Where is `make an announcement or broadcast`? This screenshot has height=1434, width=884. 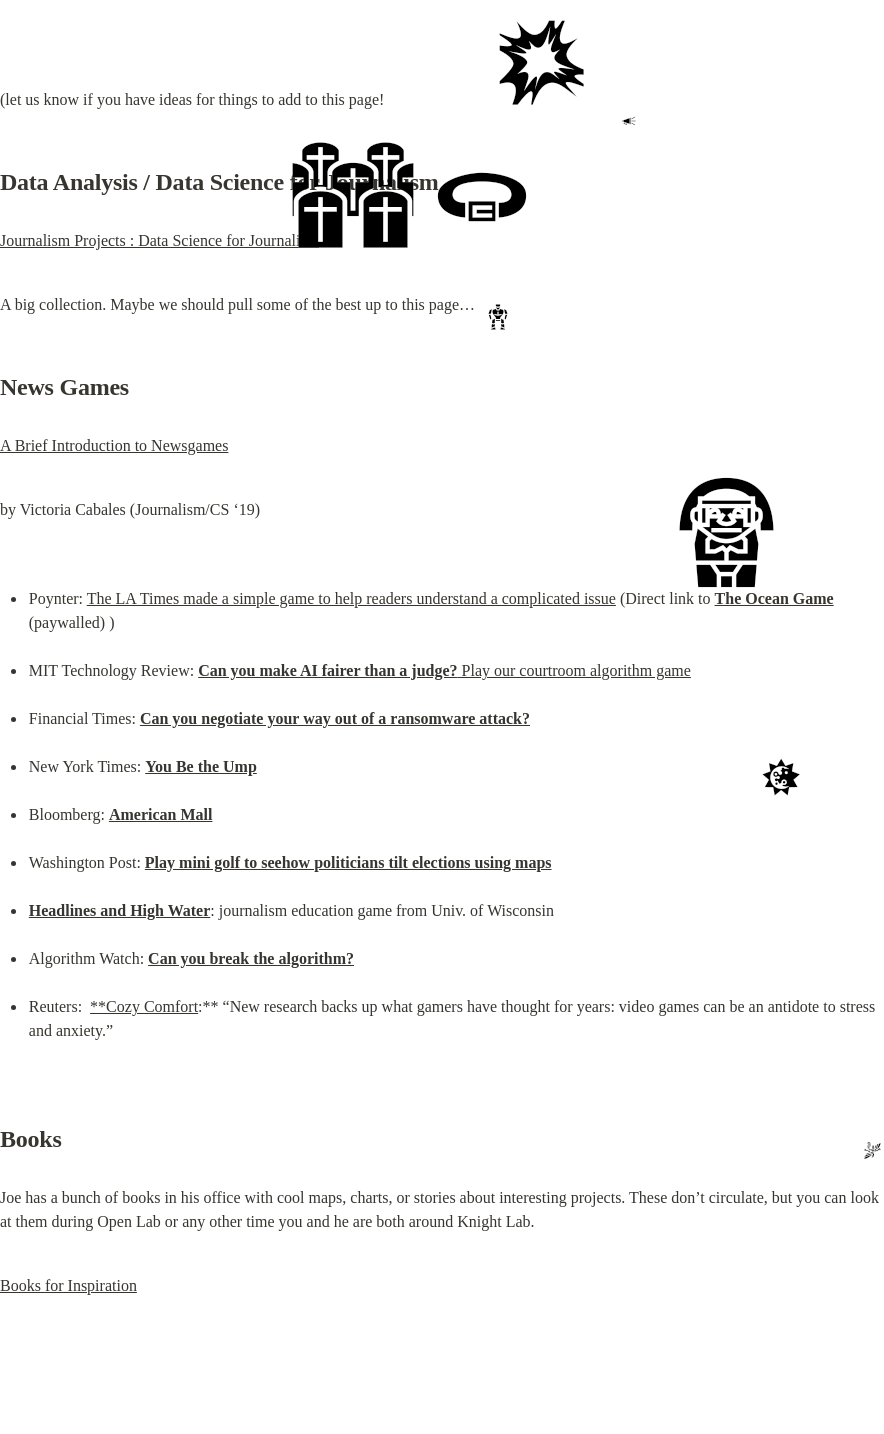
make an announcement or broadcast is located at coordinates (629, 121).